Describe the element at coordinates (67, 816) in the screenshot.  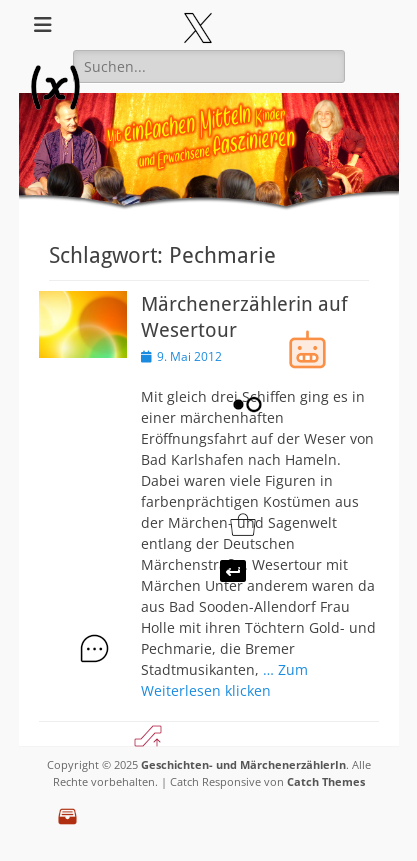
I see `view inbox or received files` at that location.